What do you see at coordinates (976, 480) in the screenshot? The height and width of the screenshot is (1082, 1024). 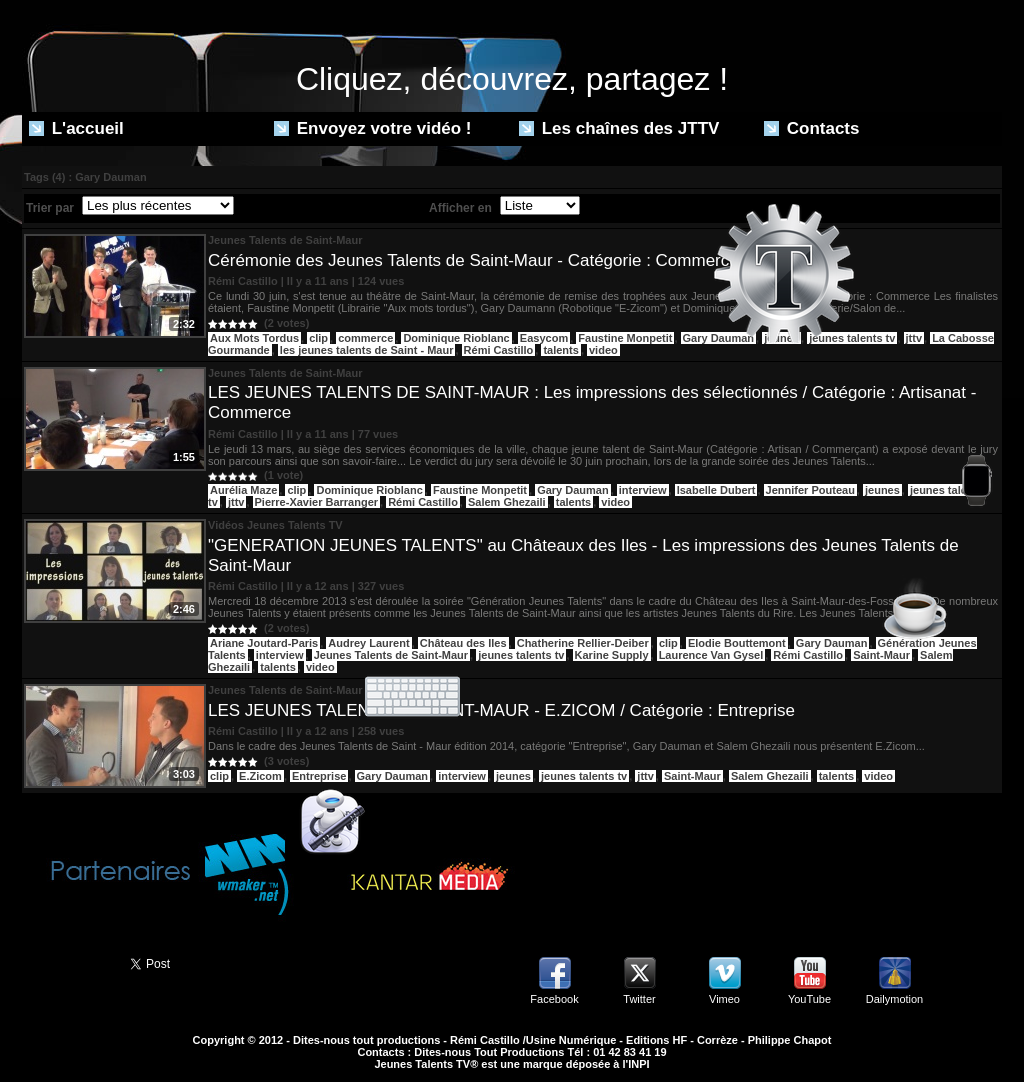 I see `apple watch series 5 or 6 device icon` at bounding box center [976, 480].